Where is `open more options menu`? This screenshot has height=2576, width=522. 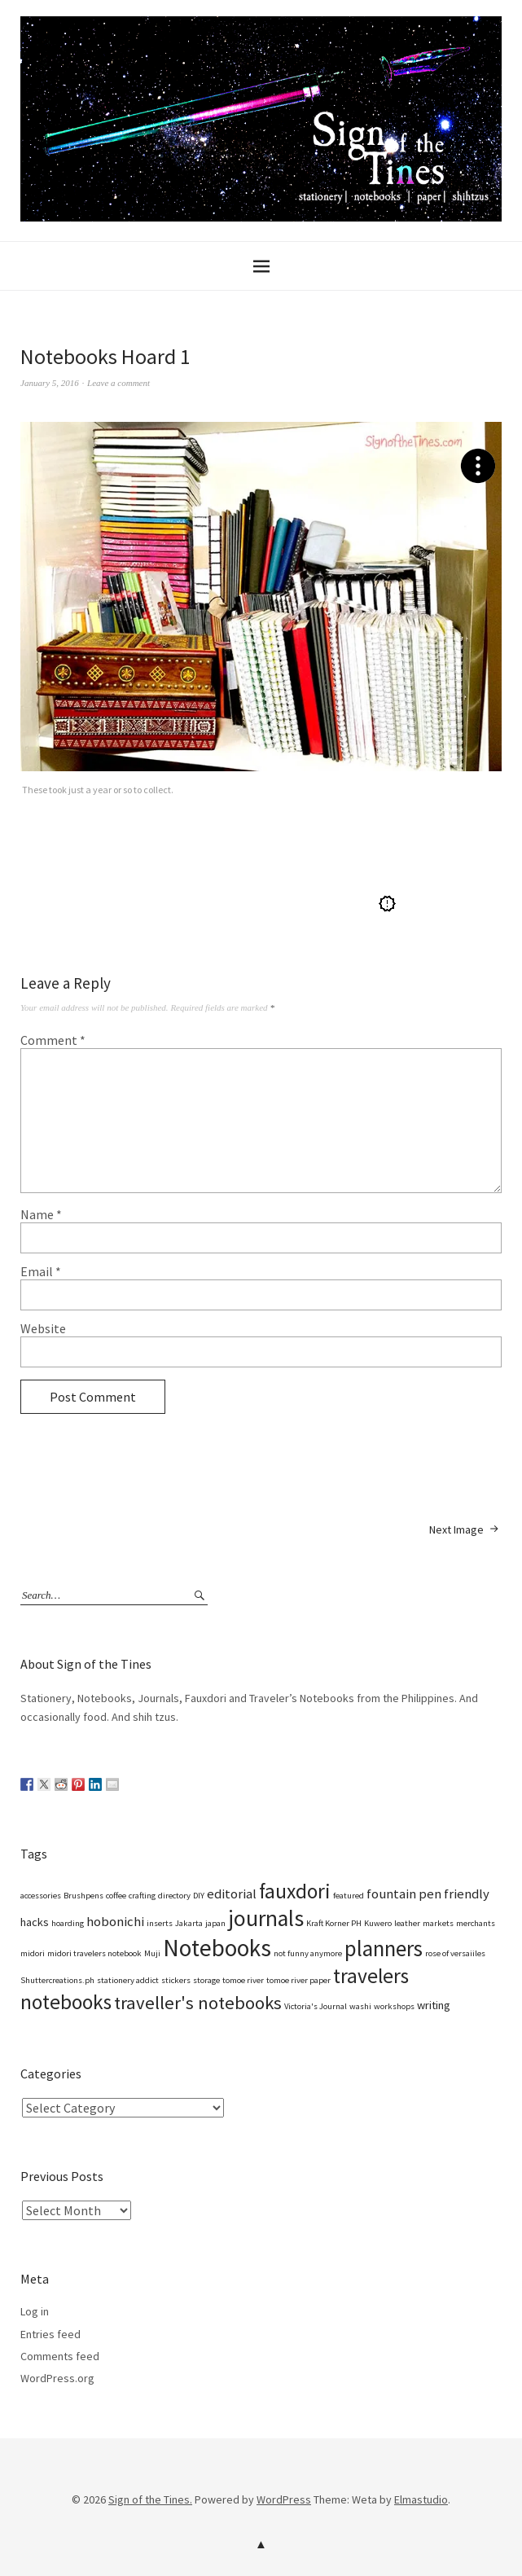
open more options menu is located at coordinates (478, 466).